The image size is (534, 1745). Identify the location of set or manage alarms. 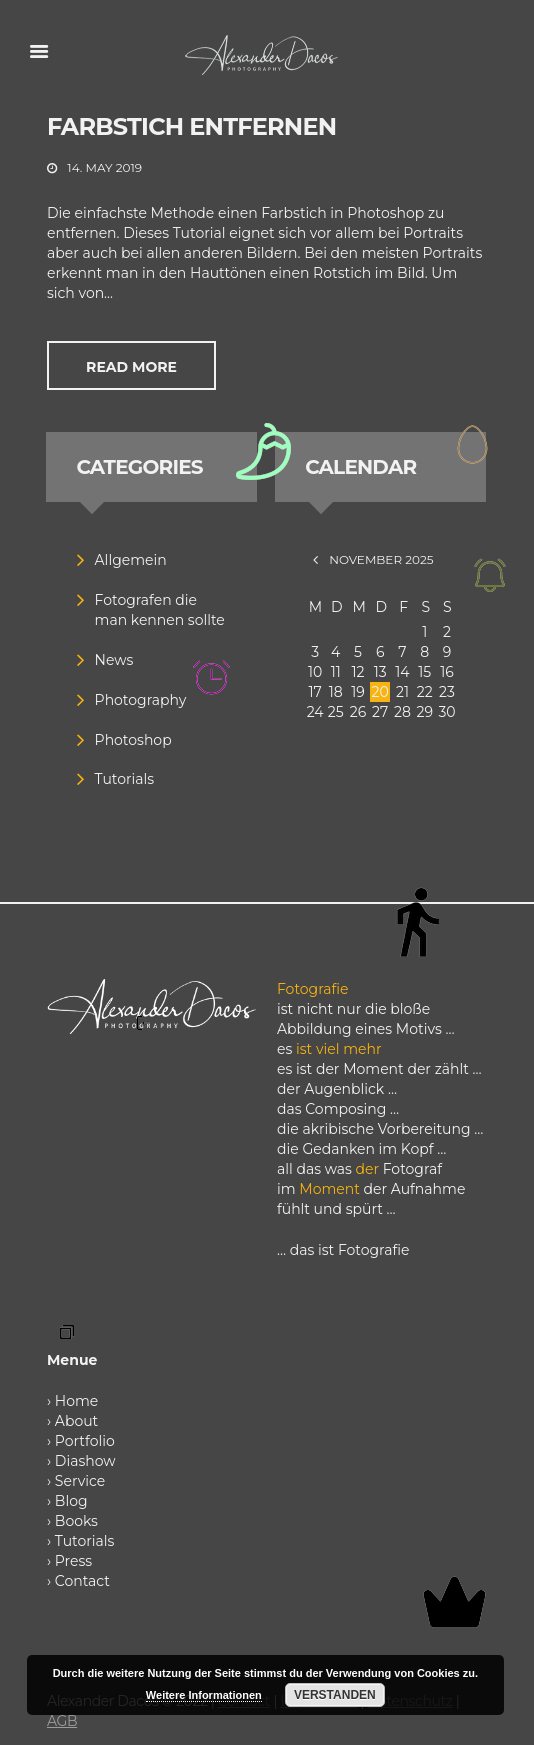
(211, 677).